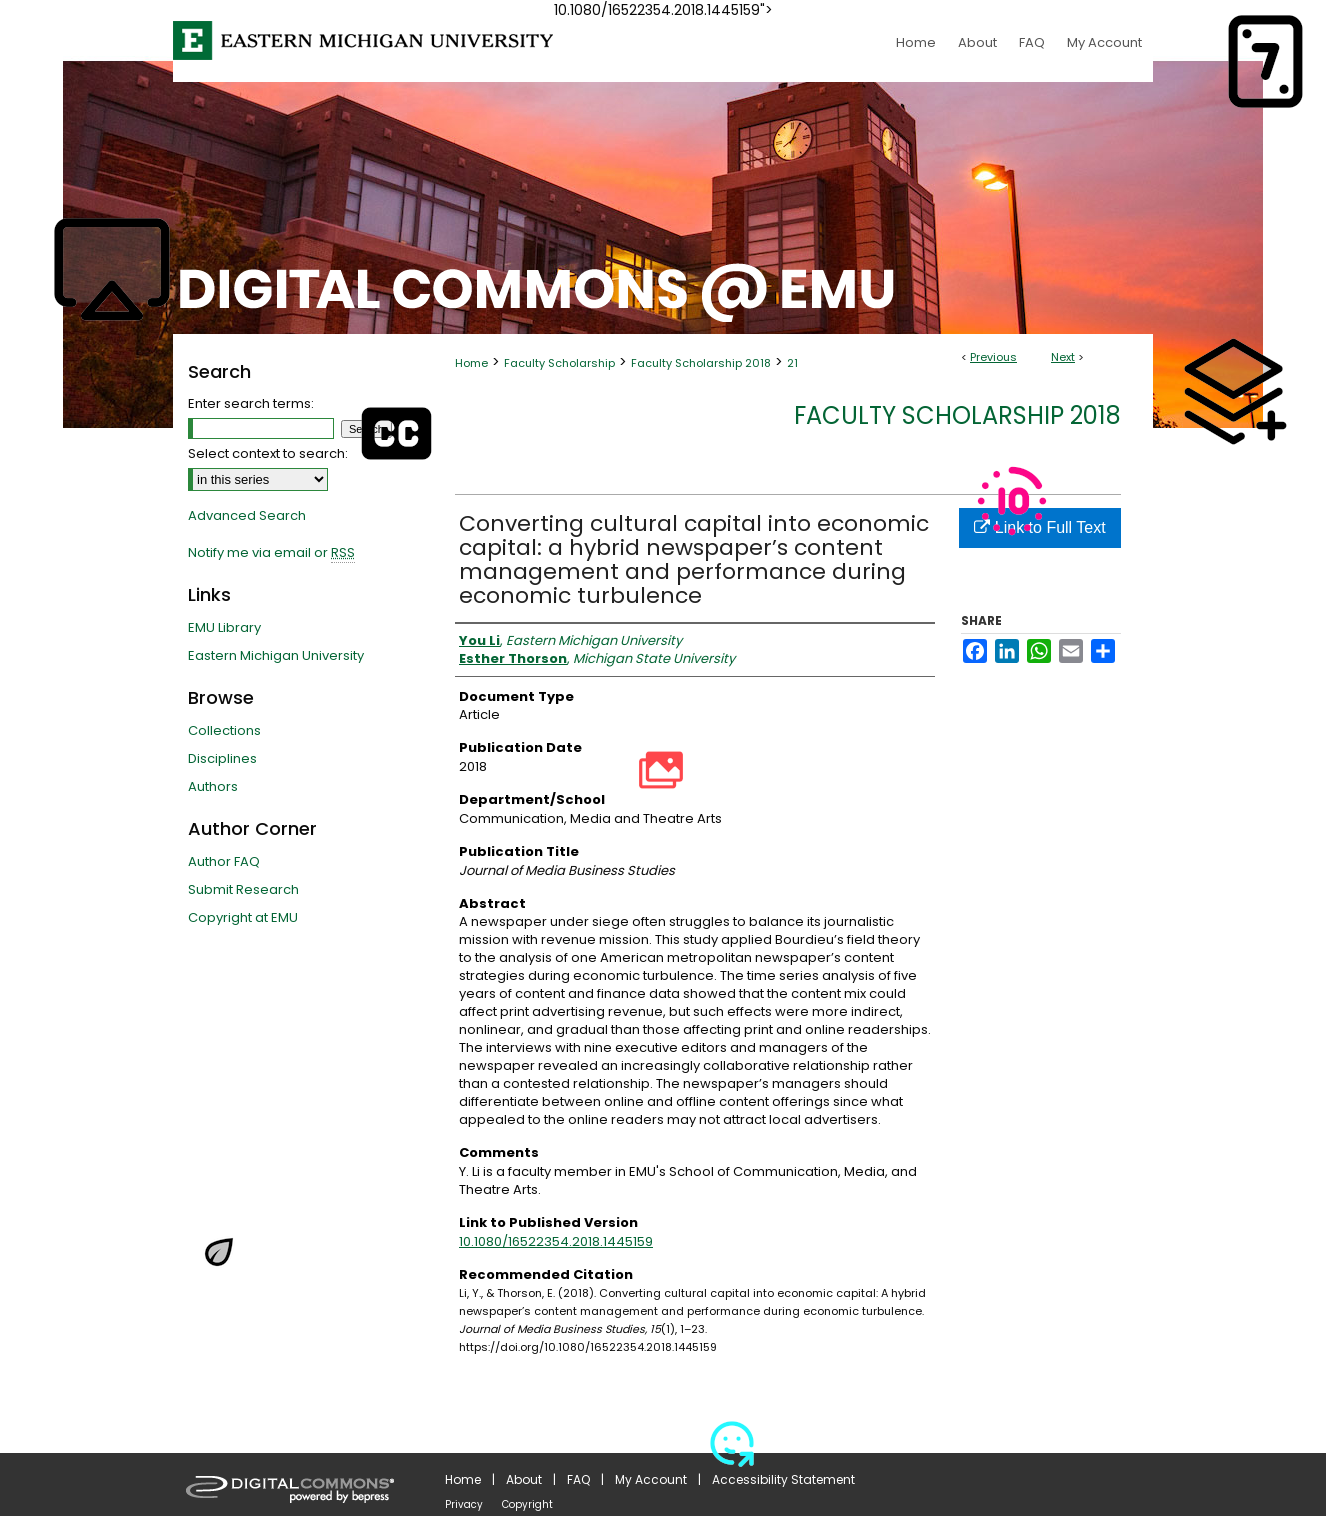 The height and width of the screenshot is (1516, 1326). What do you see at coordinates (112, 267) in the screenshot?
I see `stream content to an external display` at bounding box center [112, 267].